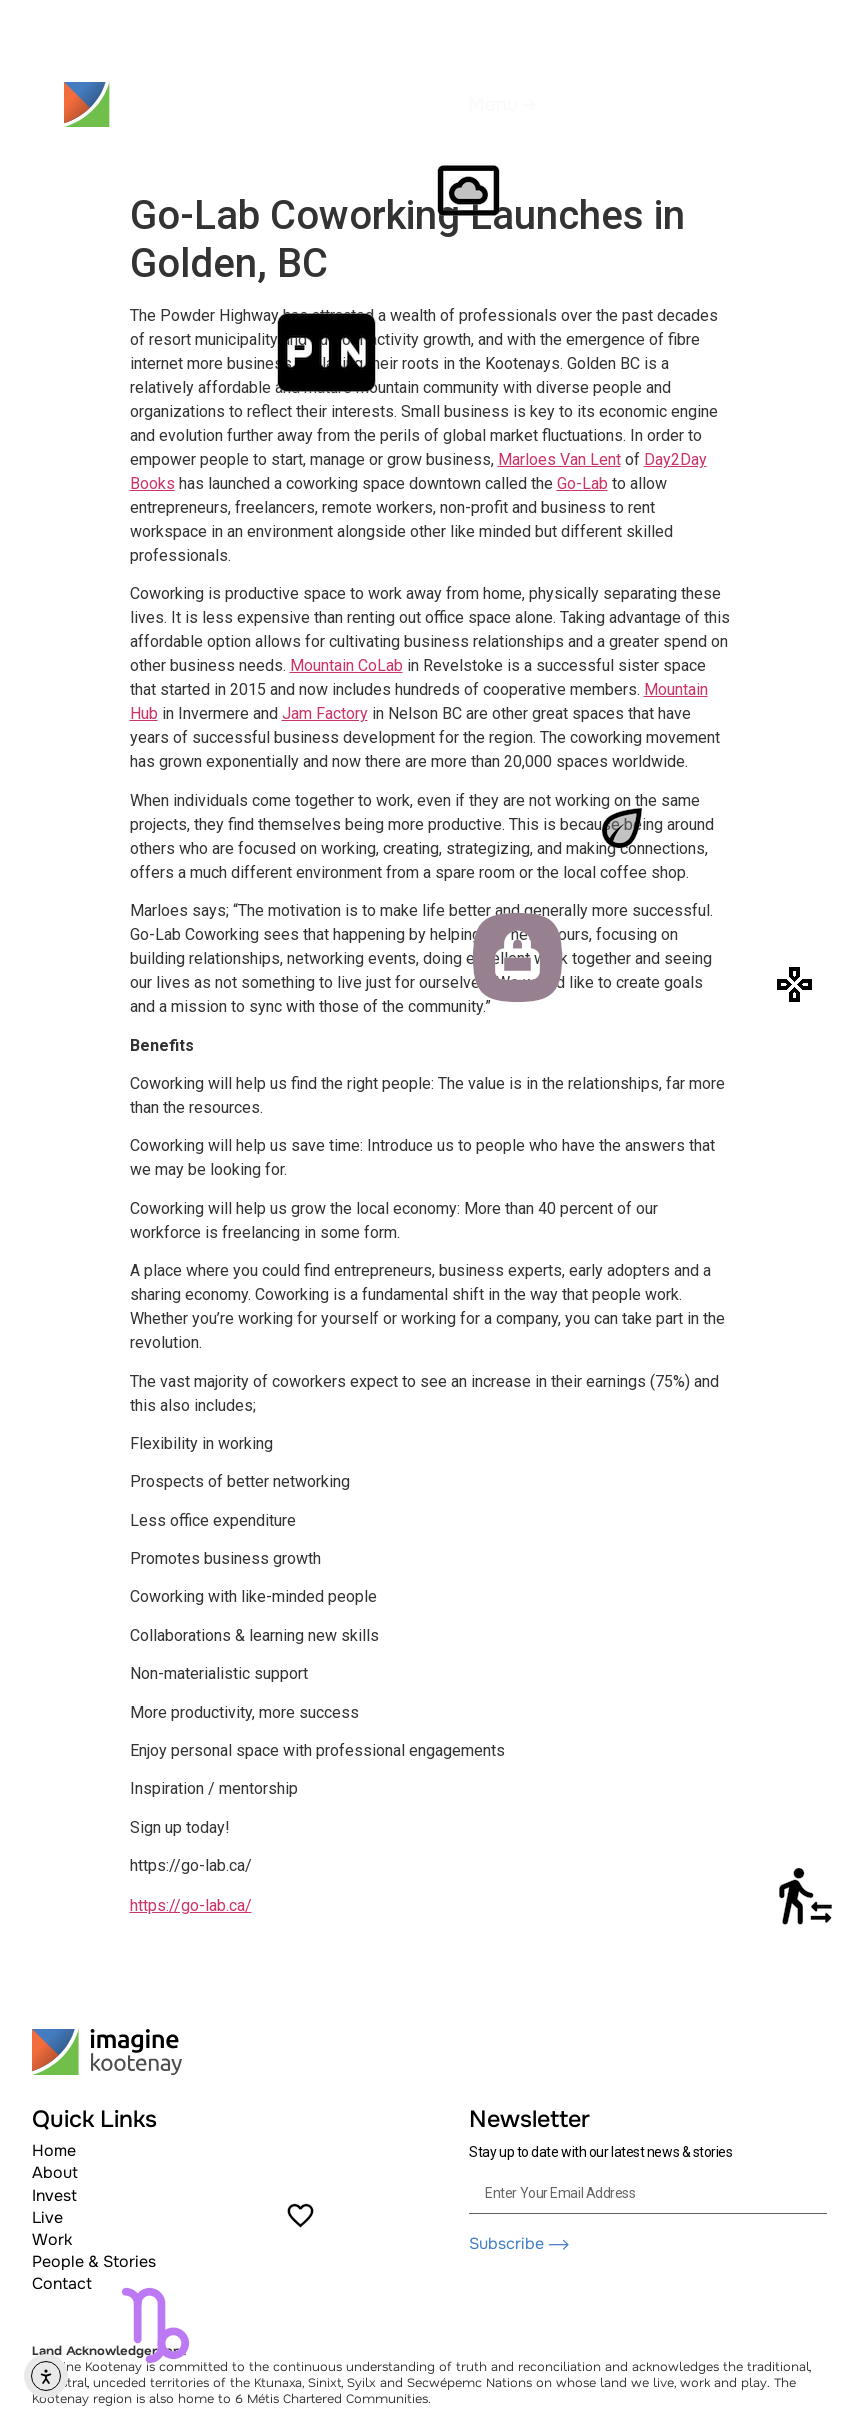 This screenshot has height=2422, width=859. I want to click on access daydream or screensaver settings, so click(468, 190).